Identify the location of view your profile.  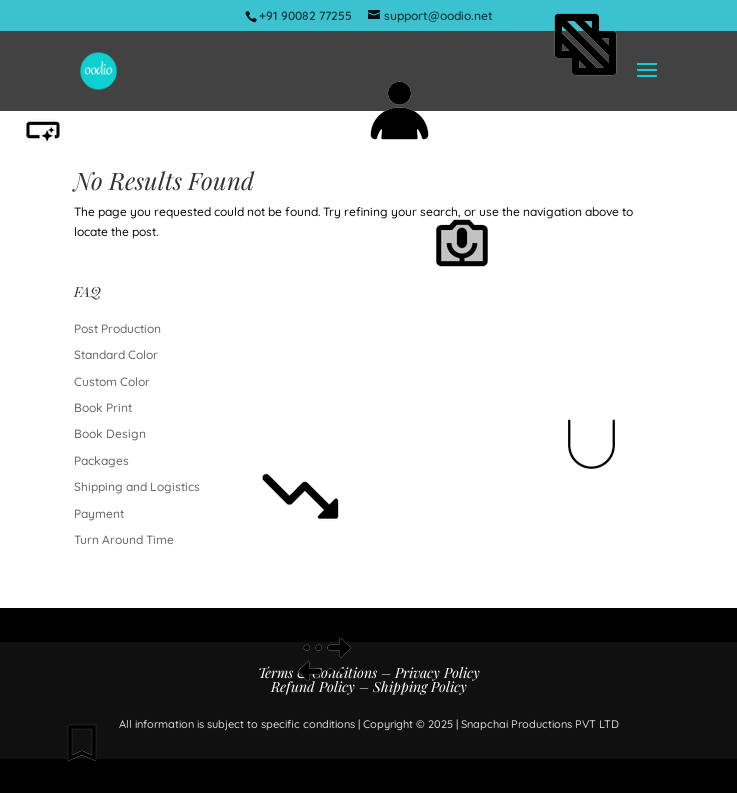
(399, 110).